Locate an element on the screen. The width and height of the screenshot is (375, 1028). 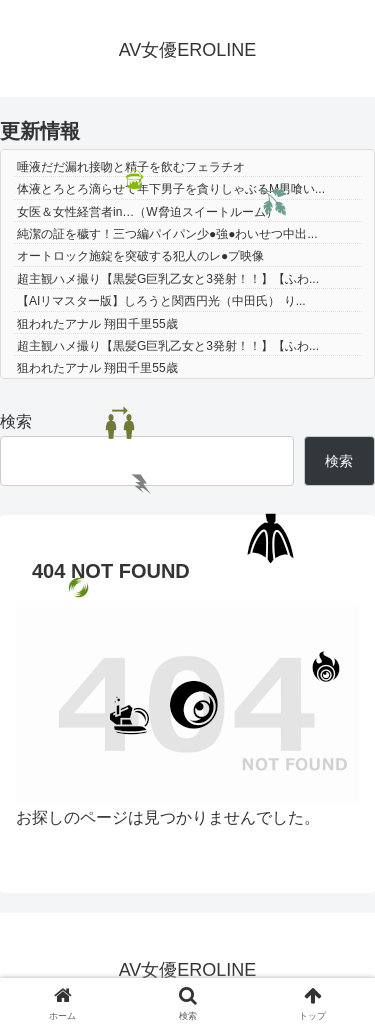
activate power boost or turbo mode is located at coordinates (141, 484).